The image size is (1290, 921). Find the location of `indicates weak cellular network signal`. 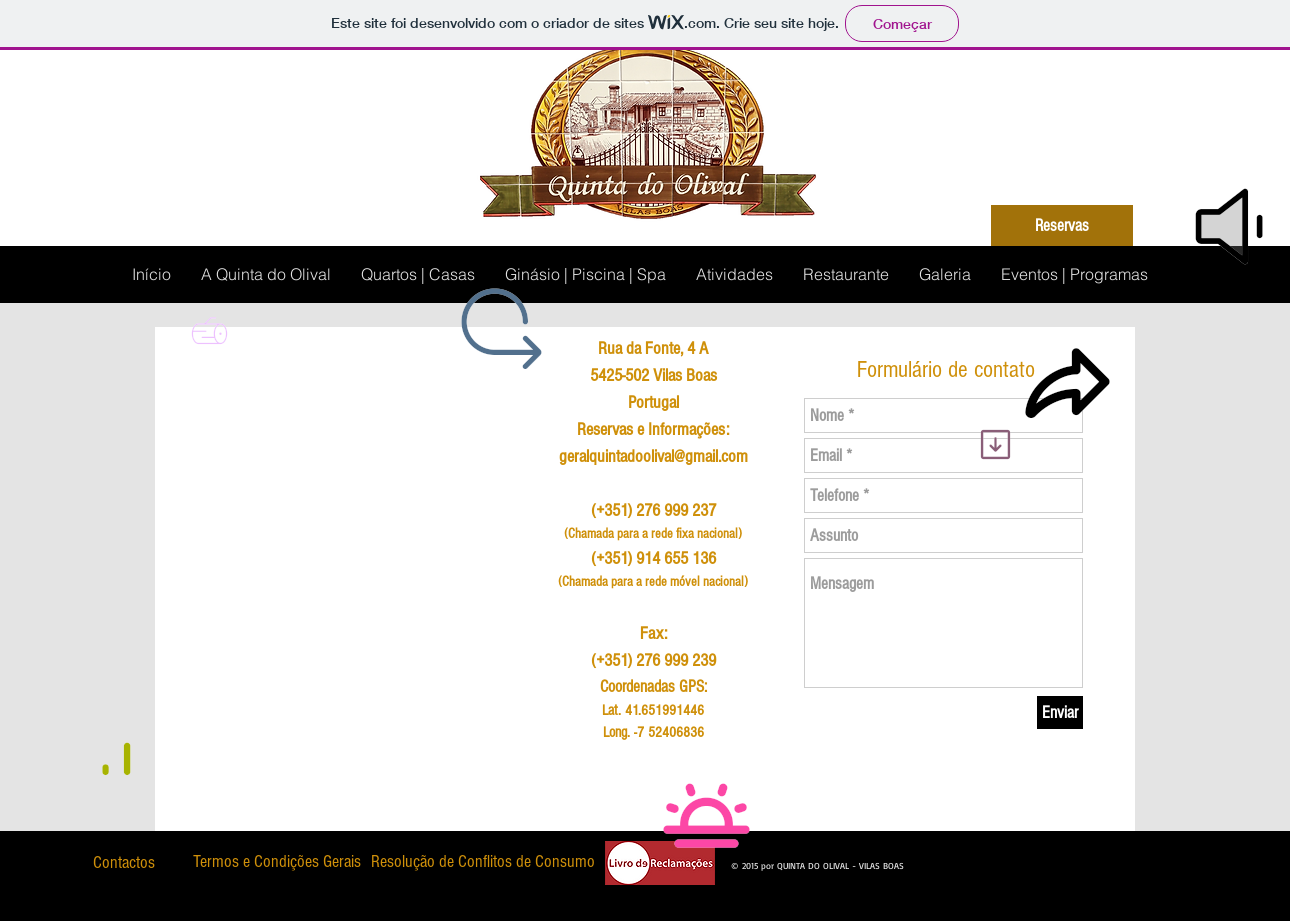

indicates weak cellular network signal is located at coordinates (153, 733).